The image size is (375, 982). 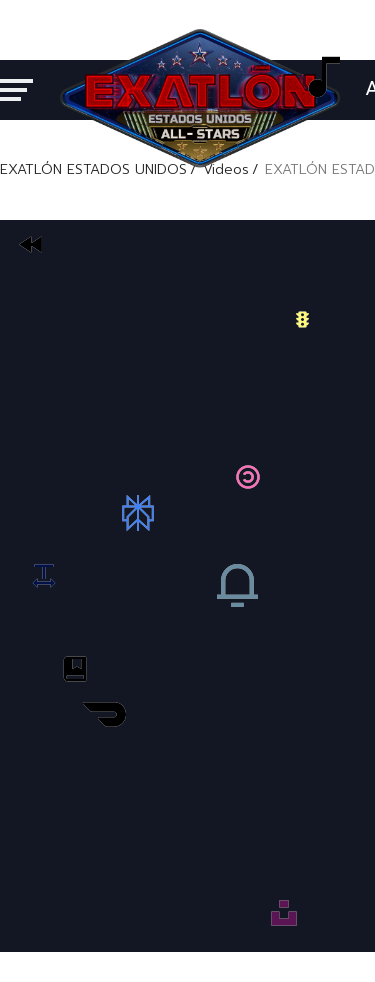 What do you see at coordinates (138, 513) in the screenshot?
I see `open perplexity ai app` at bounding box center [138, 513].